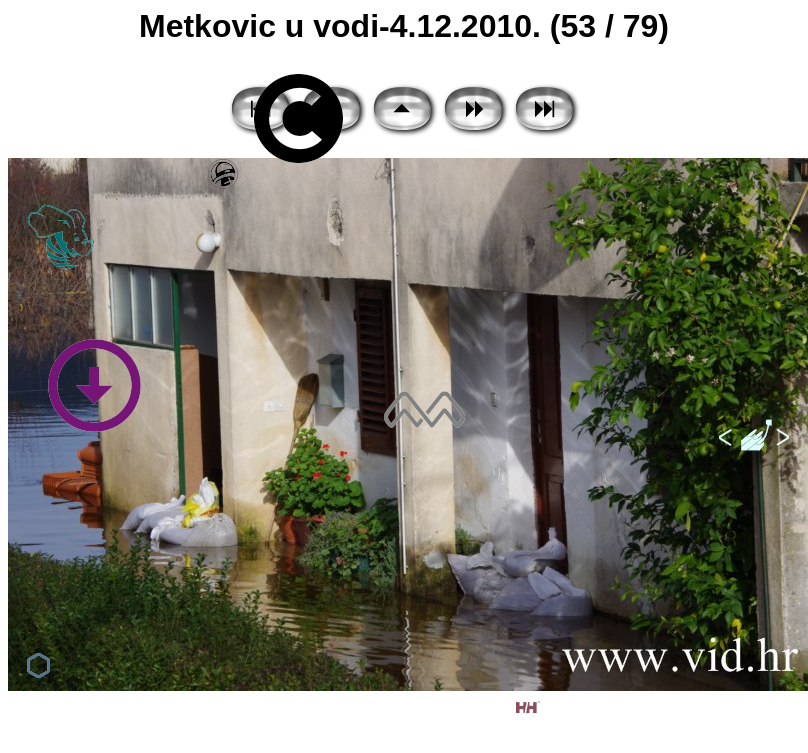 The image size is (808, 753). I want to click on visit alternativeto website to find software alternatives, so click(223, 174).